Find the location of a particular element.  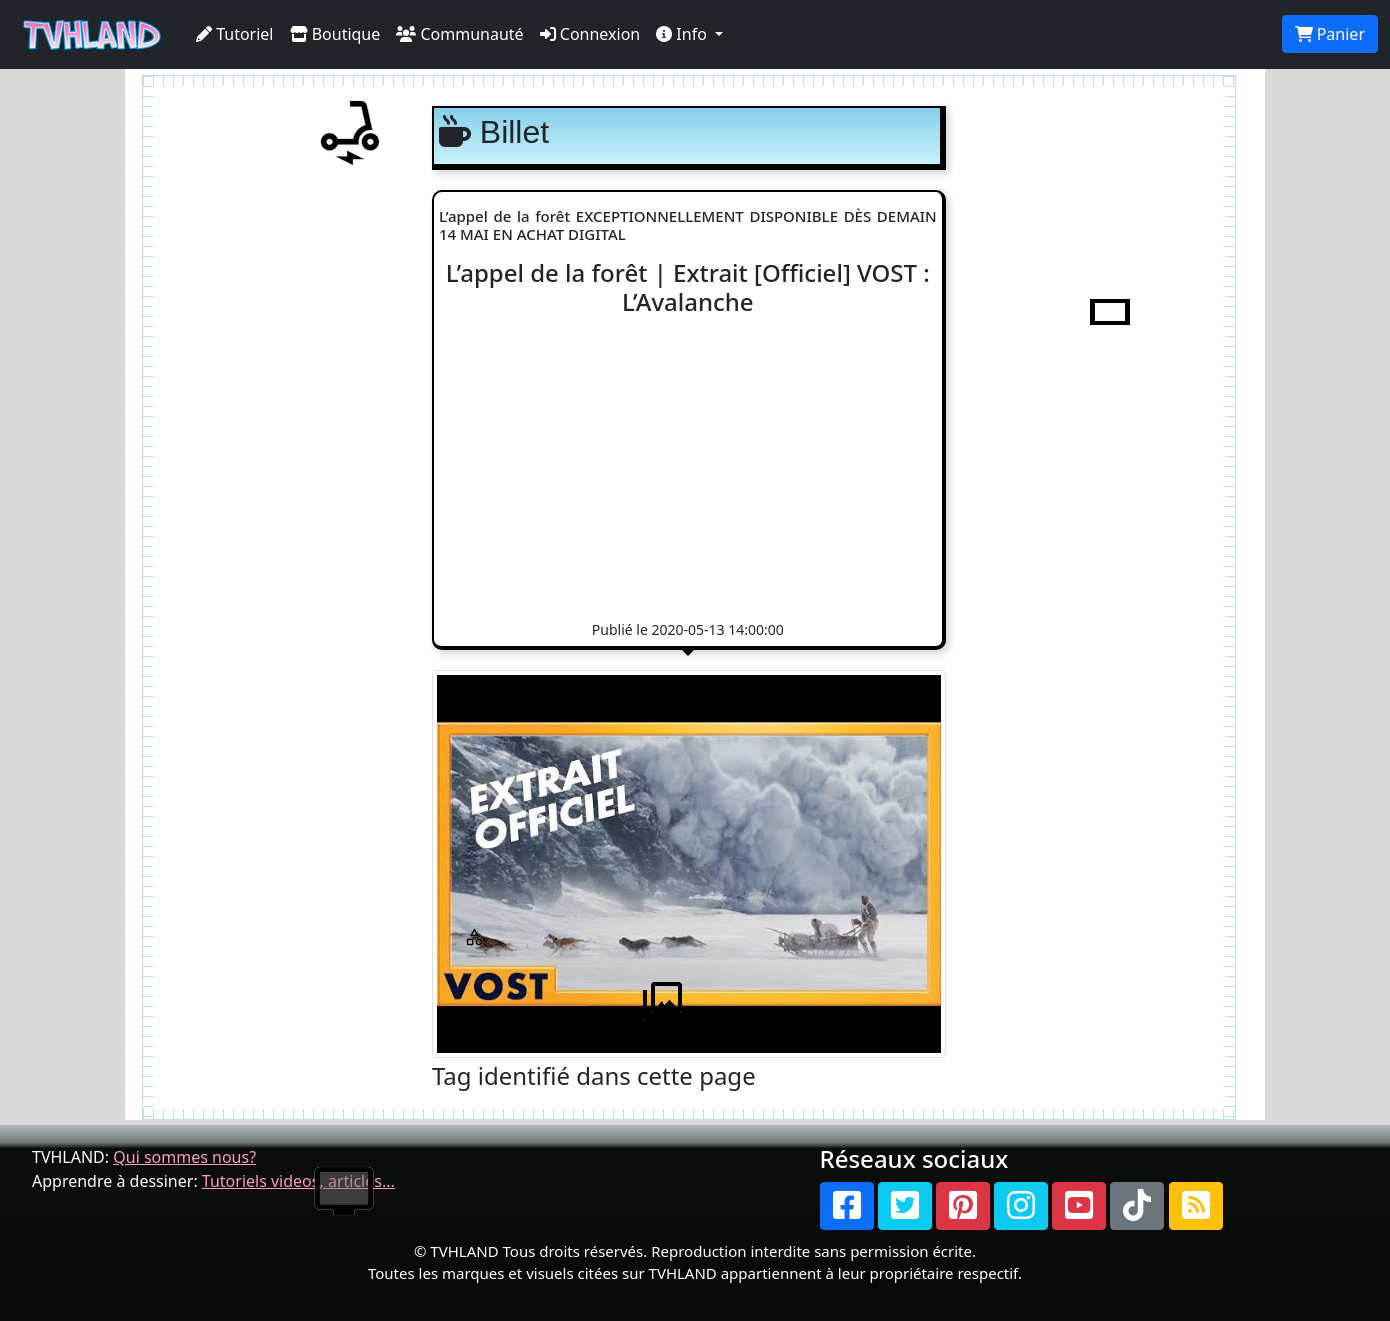

access shape tools or drawing options is located at coordinates (474, 937).